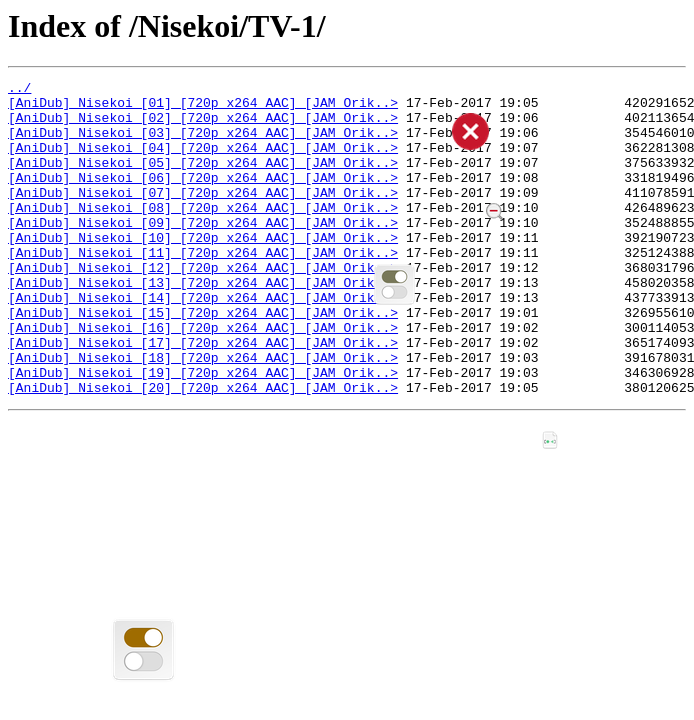 The image size is (694, 720). I want to click on open desktop preferences or settings, so click(143, 649).